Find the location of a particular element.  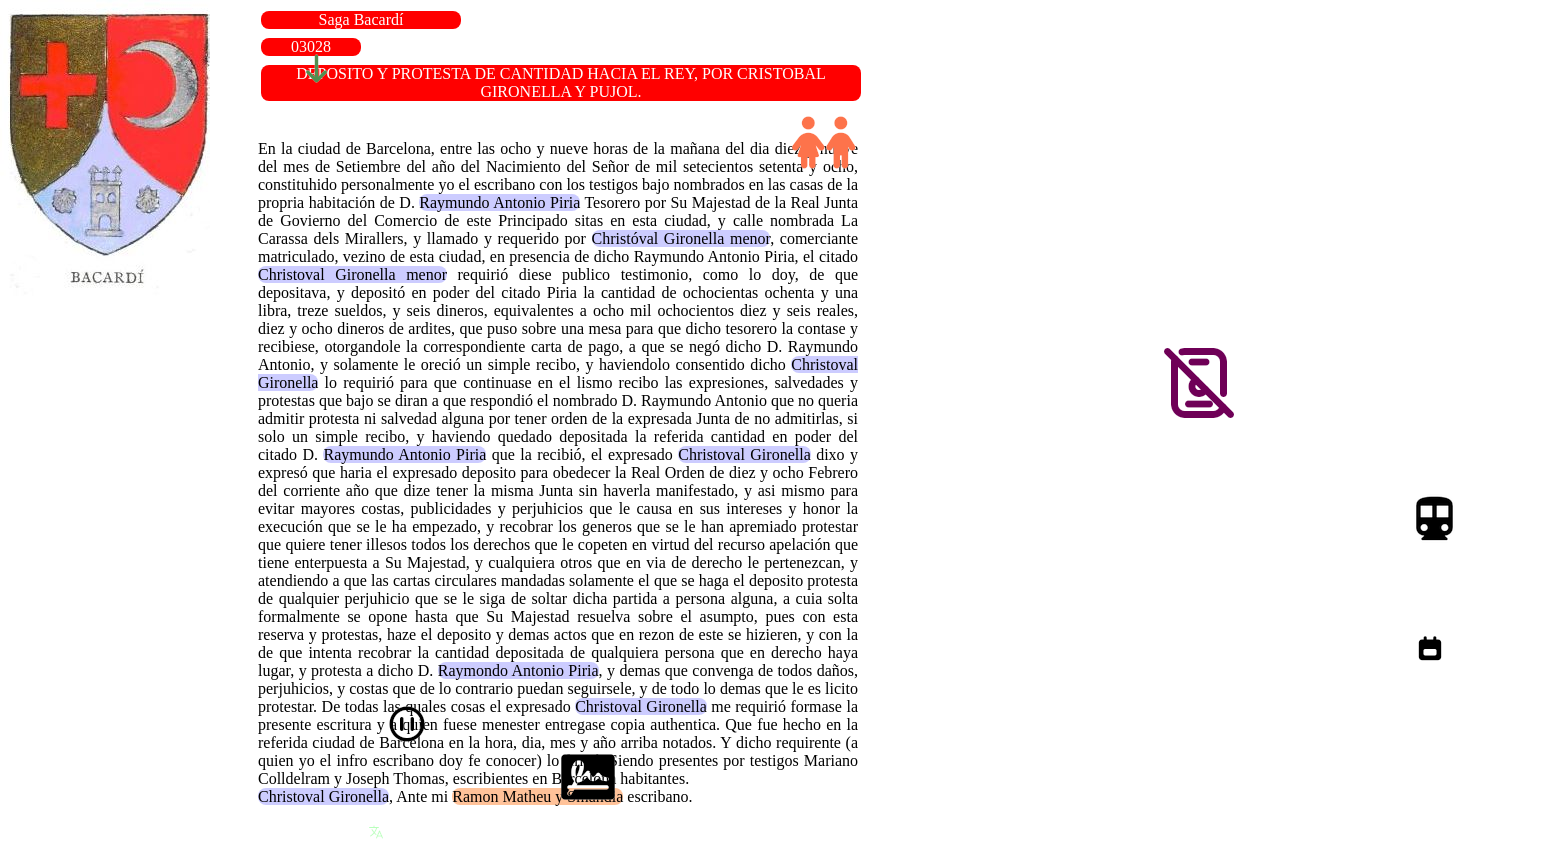

change language settings is located at coordinates (376, 832).